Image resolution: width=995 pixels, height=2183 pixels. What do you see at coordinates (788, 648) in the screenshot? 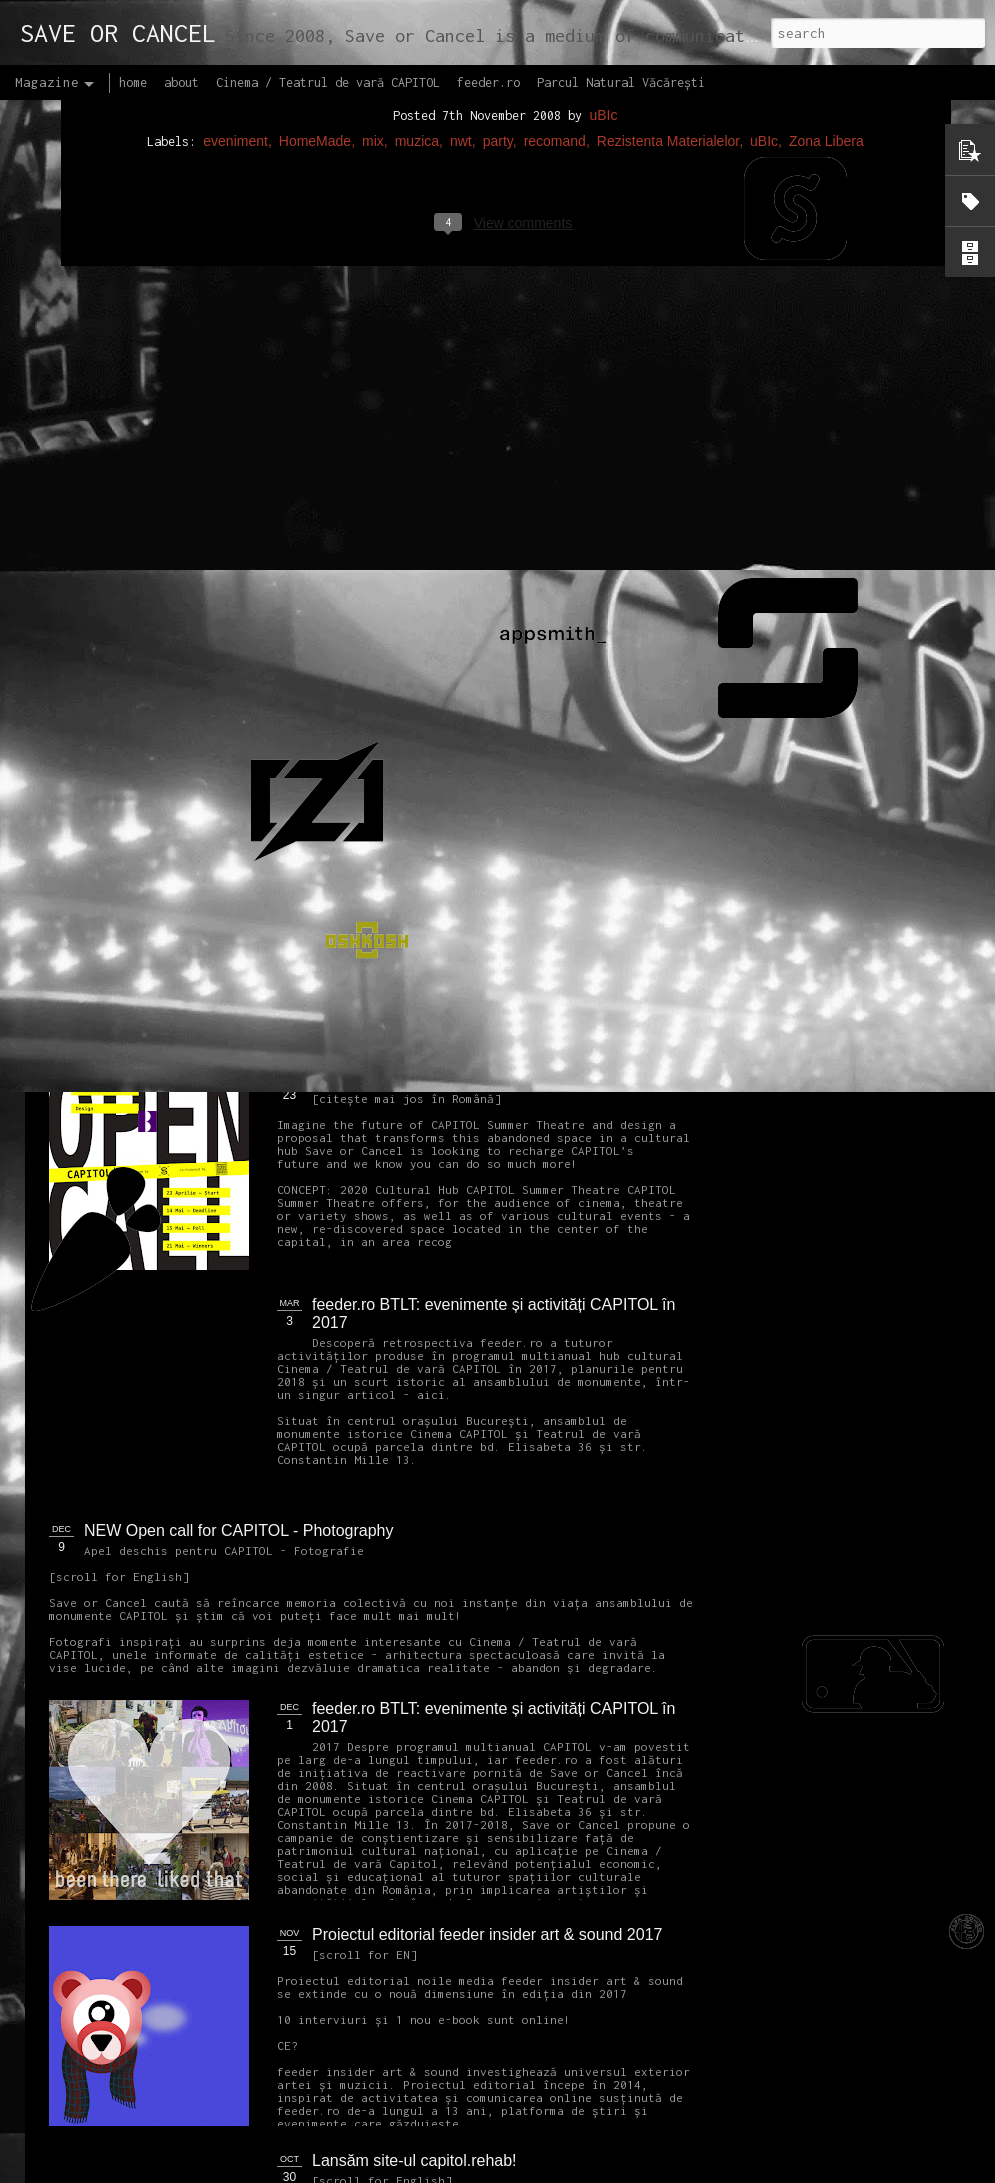
I see `start.gg logo` at bounding box center [788, 648].